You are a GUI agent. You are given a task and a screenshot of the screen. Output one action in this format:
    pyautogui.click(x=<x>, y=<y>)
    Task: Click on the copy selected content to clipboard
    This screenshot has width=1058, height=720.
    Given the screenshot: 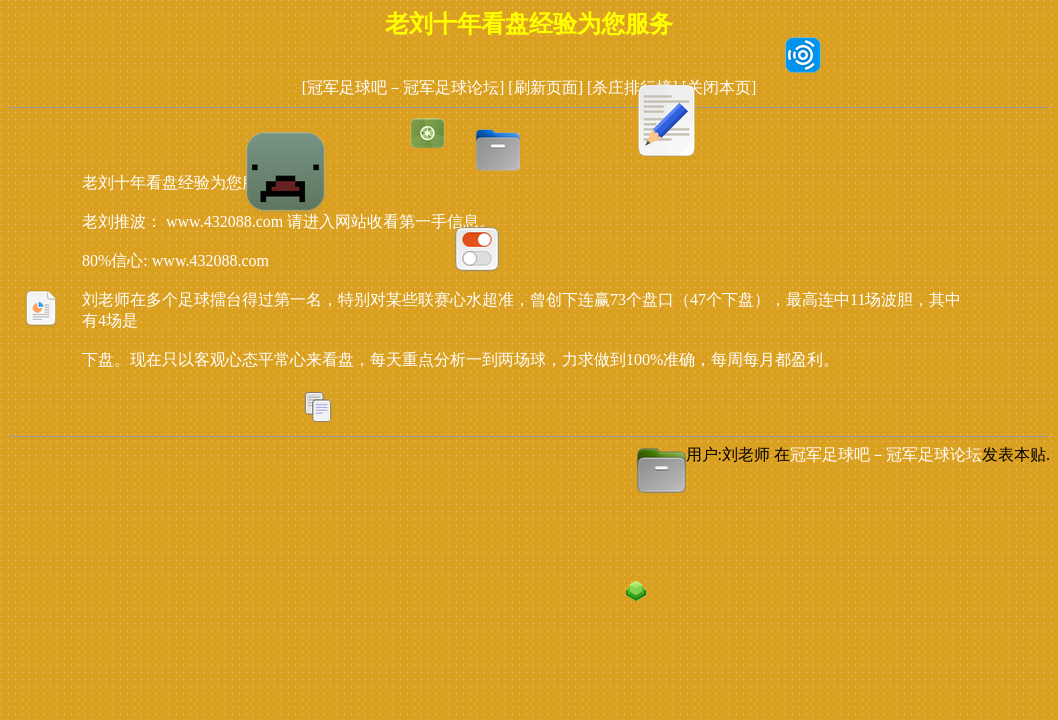 What is the action you would take?
    pyautogui.click(x=318, y=407)
    